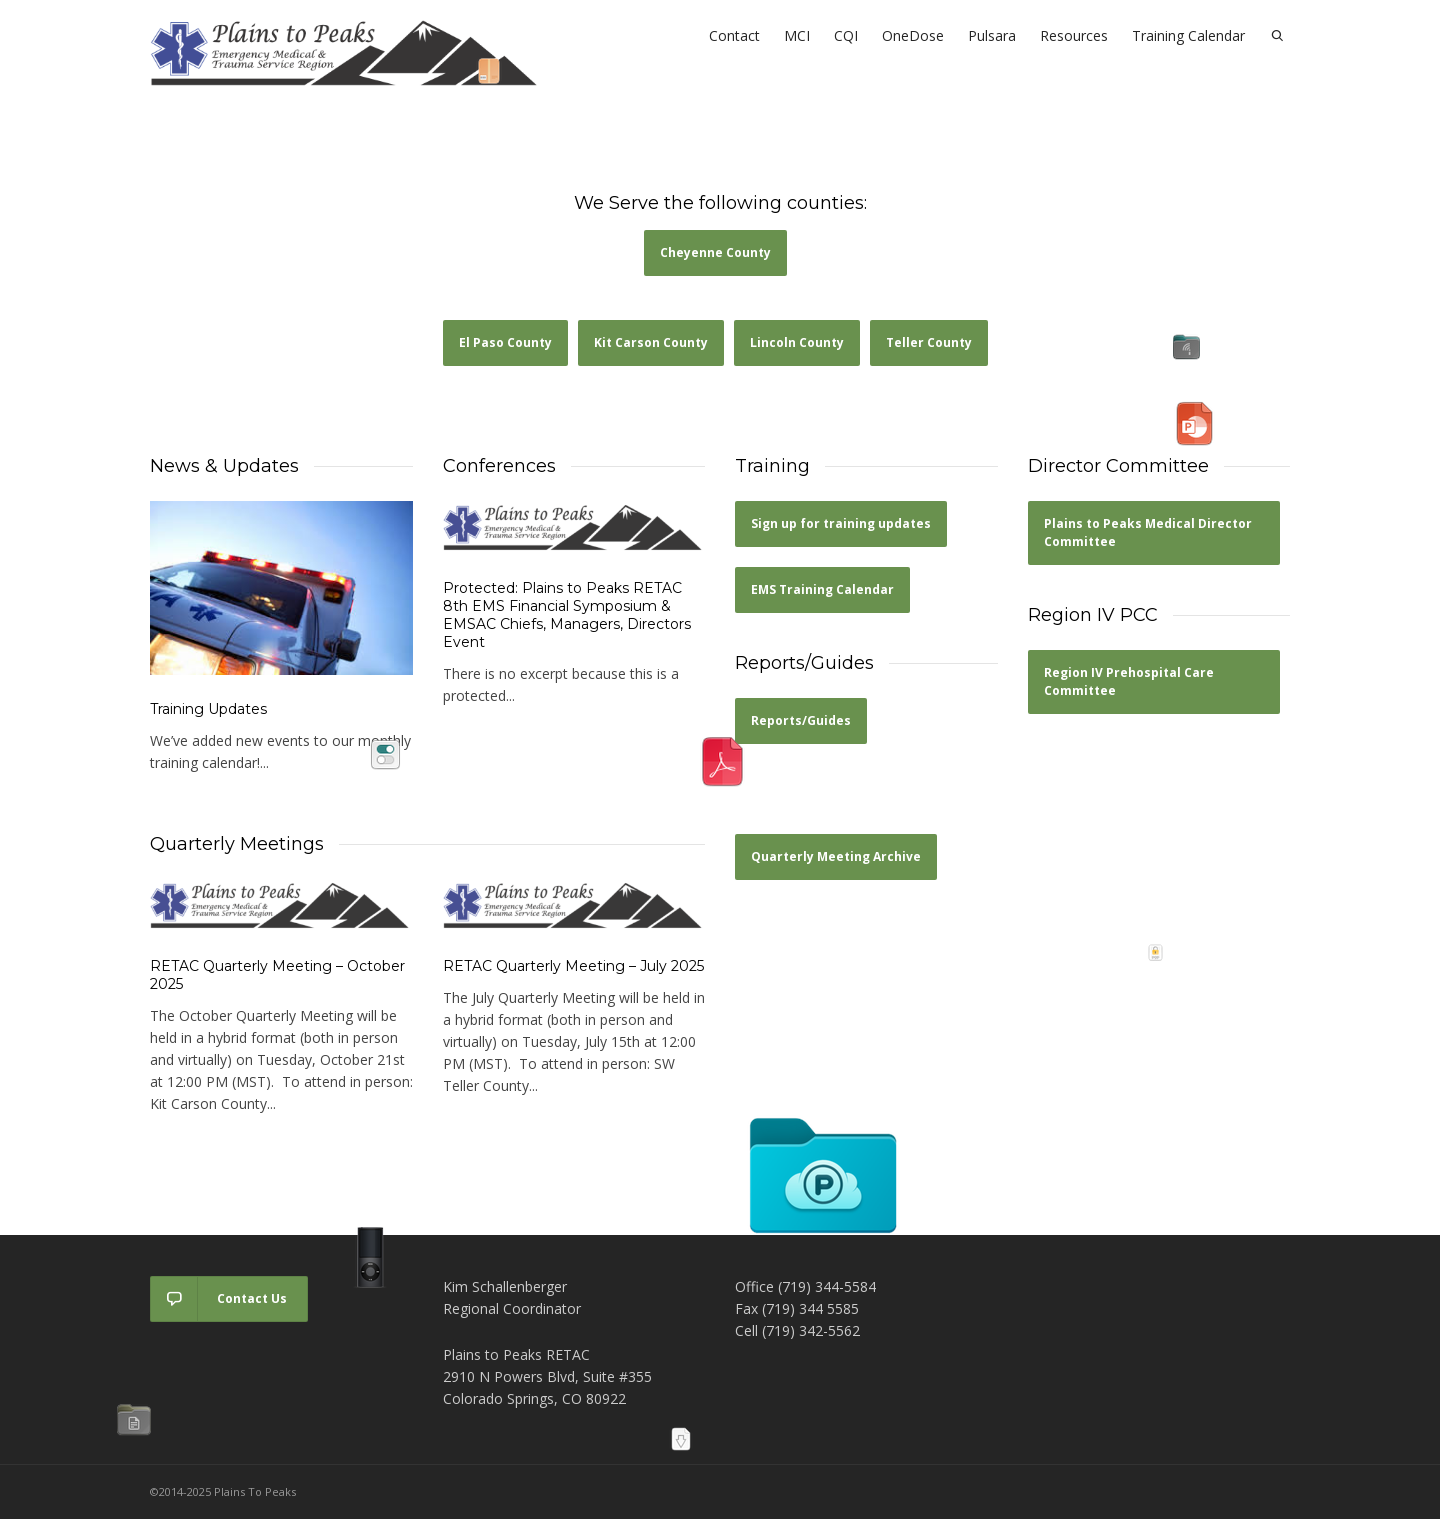  What do you see at coordinates (822, 1179) in the screenshot?
I see `open pCloud folder` at bounding box center [822, 1179].